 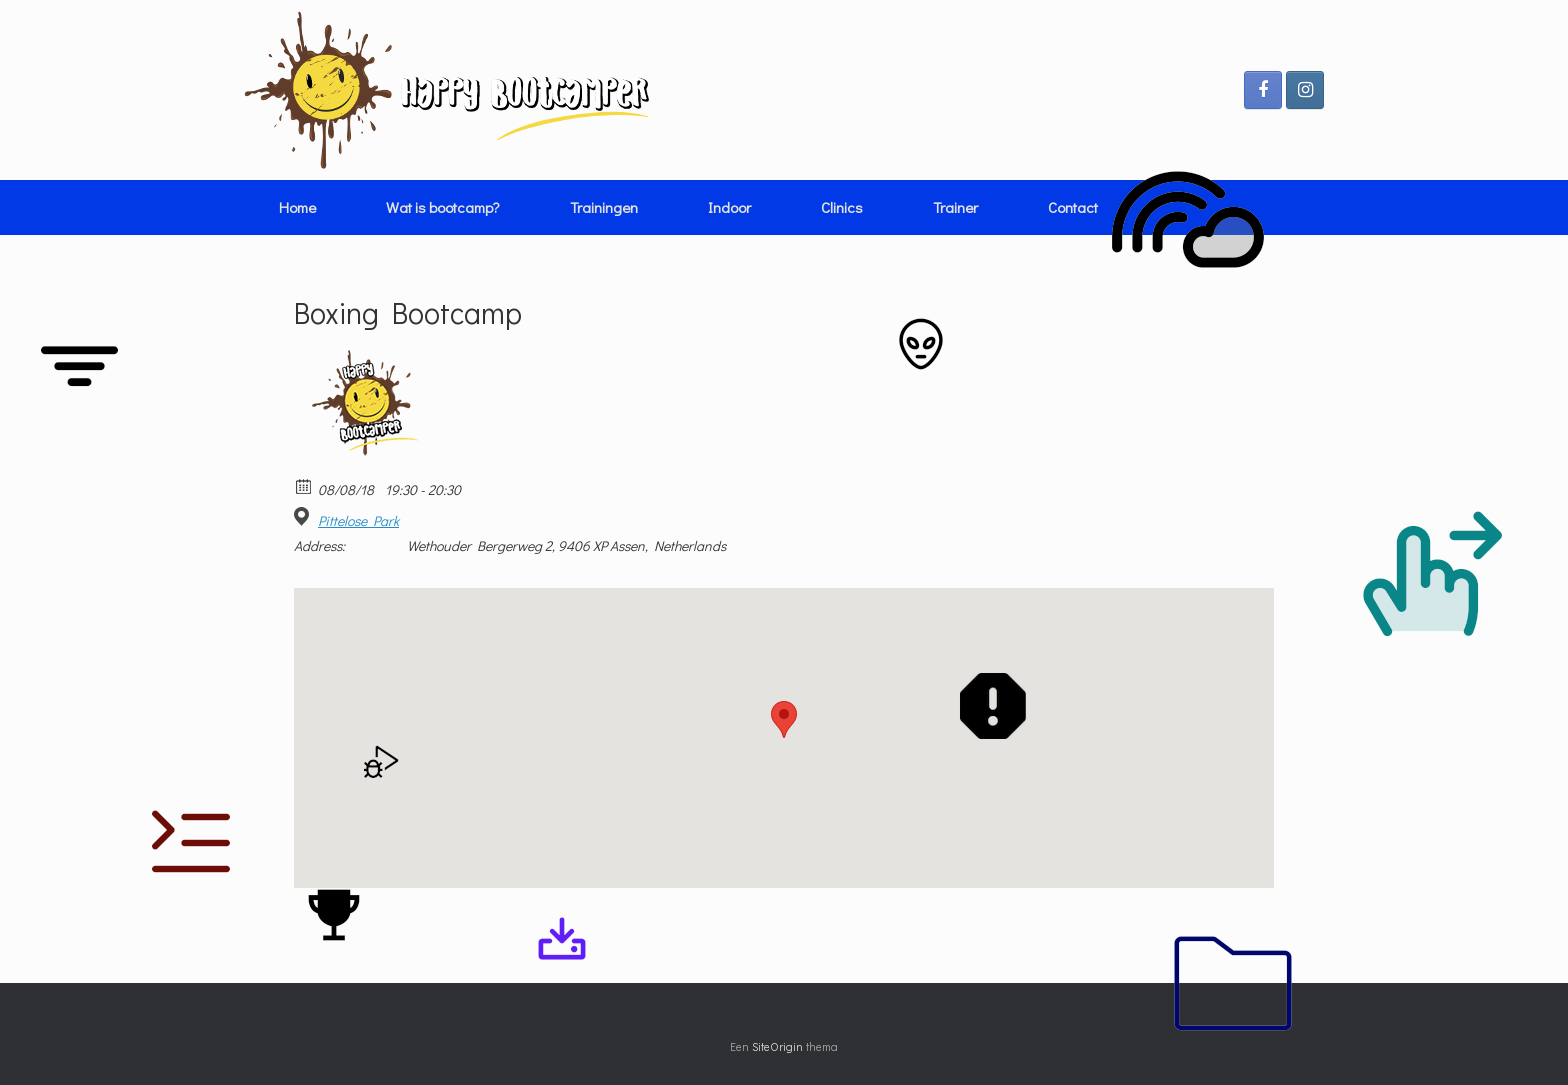 What do you see at coordinates (562, 941) in the screenshot?
I see `download a file to your device` at bounding box center [562, 941].